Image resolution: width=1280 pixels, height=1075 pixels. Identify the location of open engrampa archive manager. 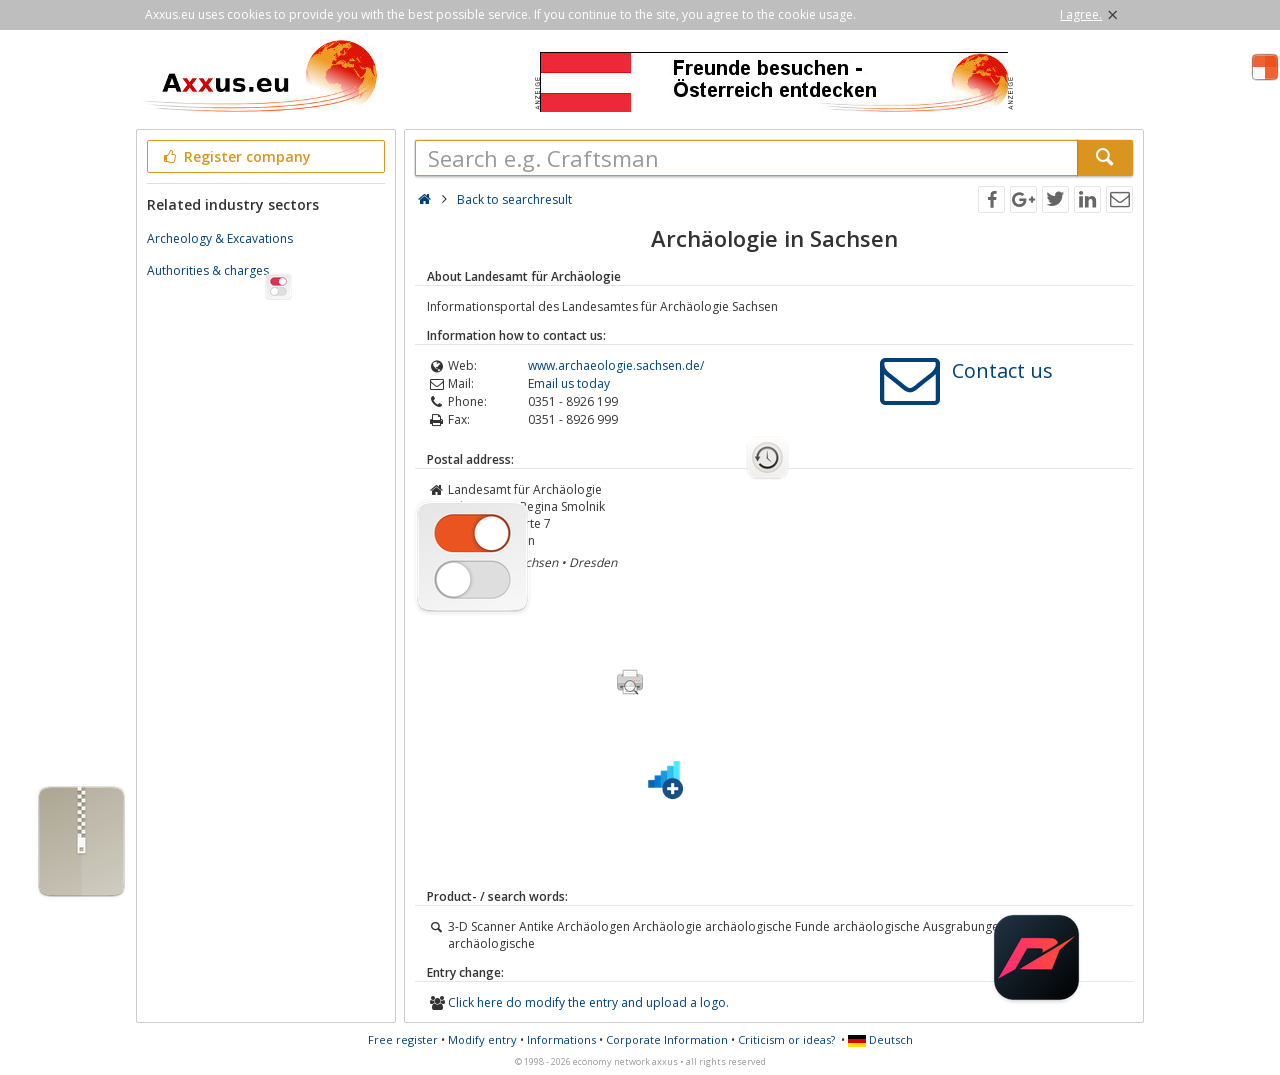
(81, 841).